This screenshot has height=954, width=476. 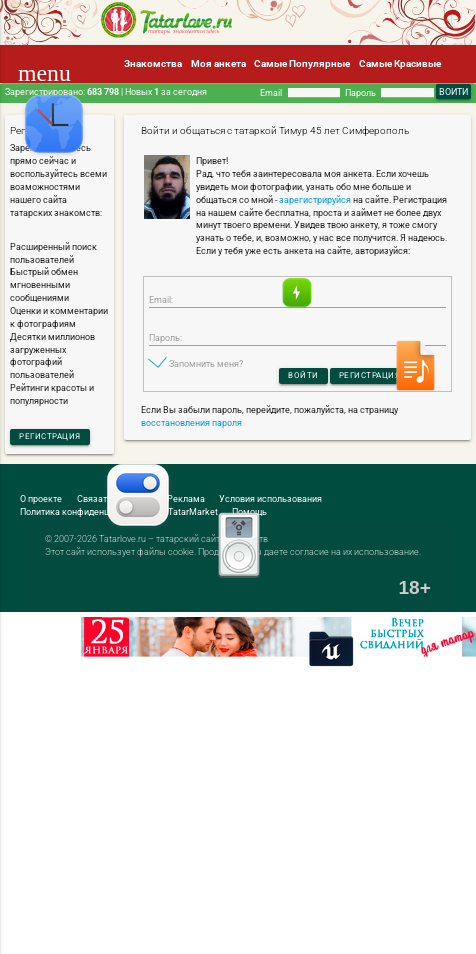 What do you see at coordinates (138, 495) in the screenshot?
I see `open gnome tweaks to customize system settings` at bounding box center [138, 495].